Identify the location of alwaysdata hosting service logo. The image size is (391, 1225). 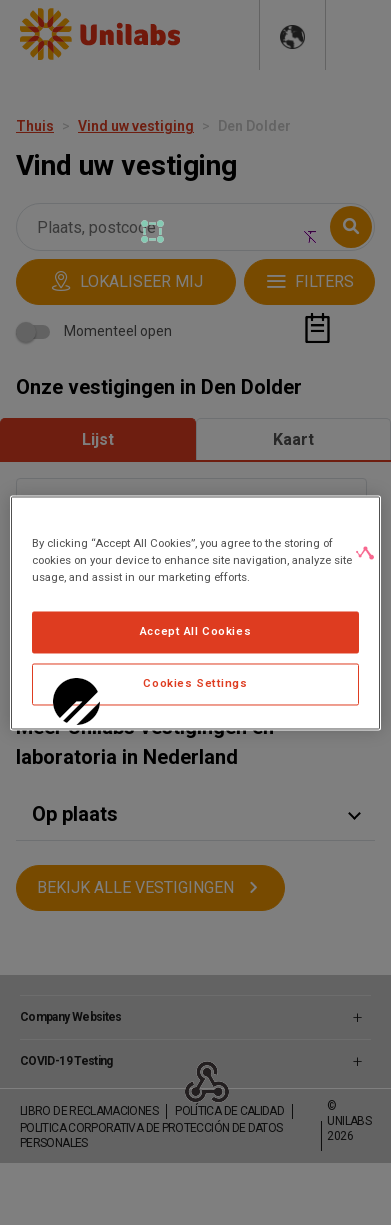
(365, 553).